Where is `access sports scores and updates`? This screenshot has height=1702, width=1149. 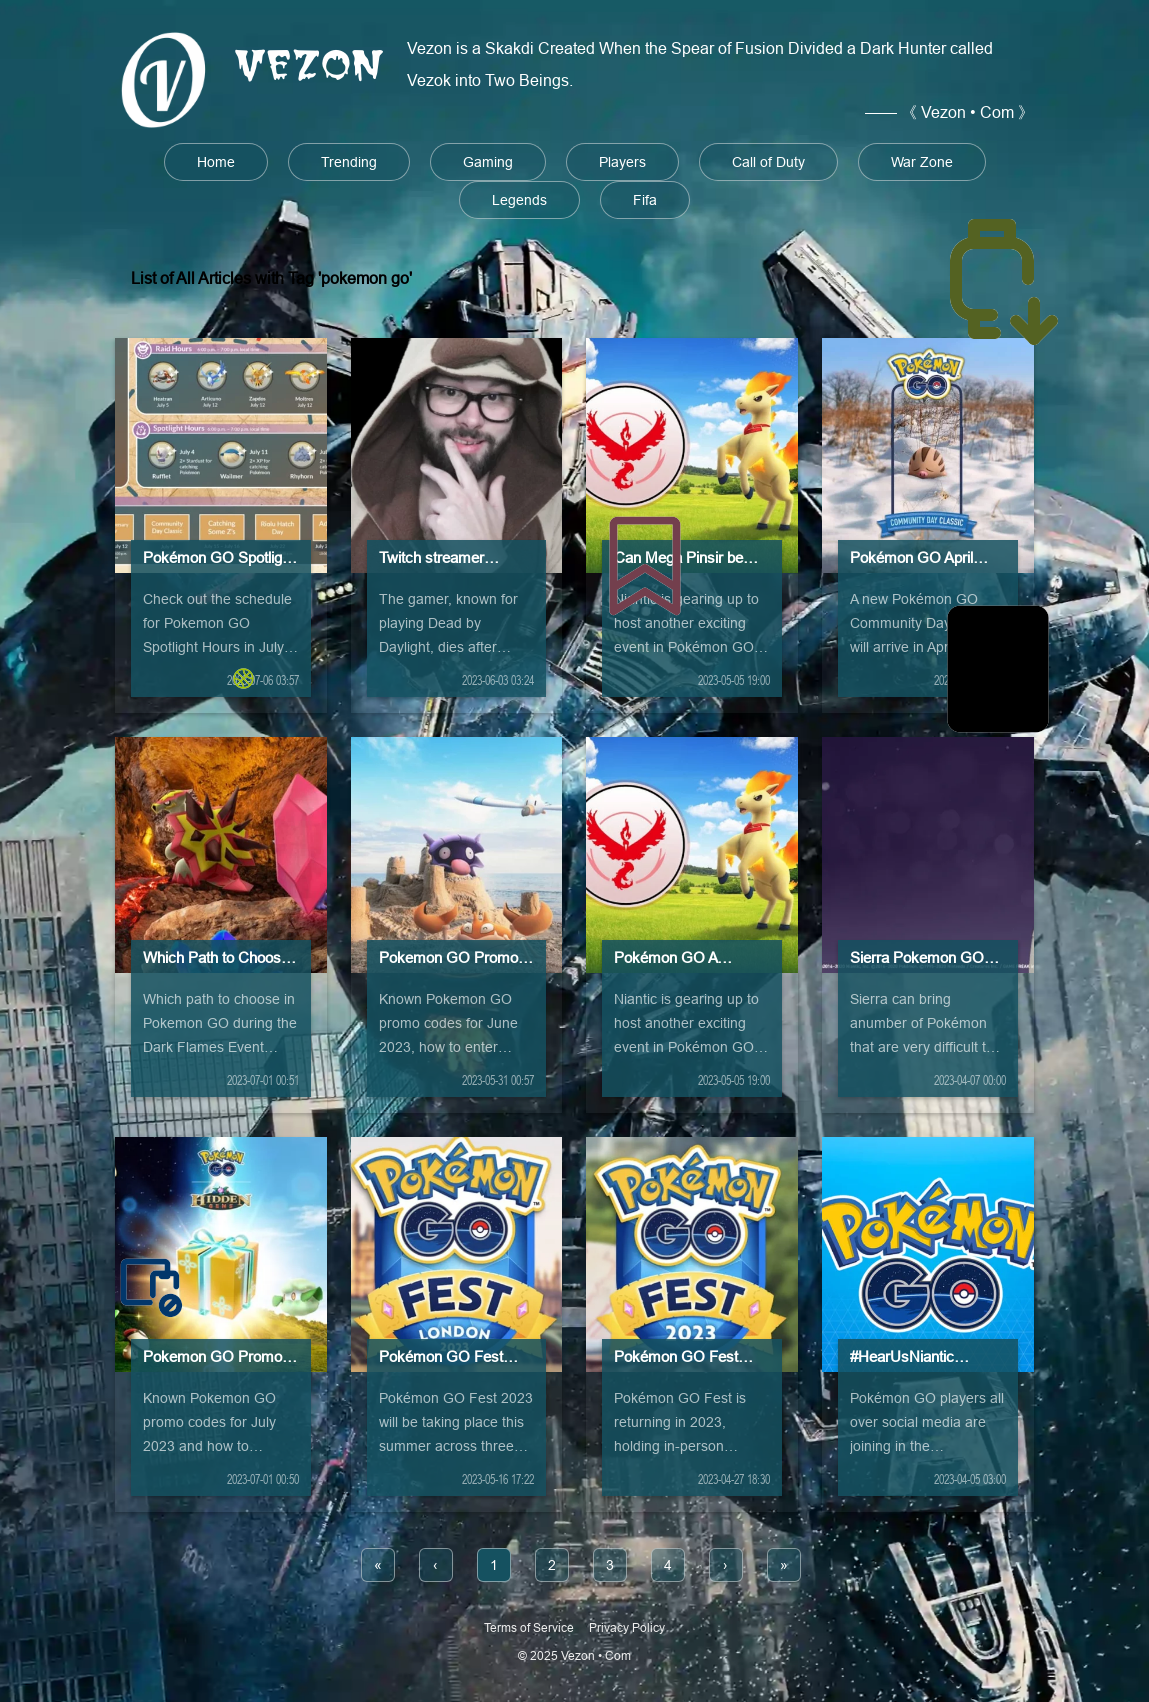
access sports scores and updates is located at coordinates (243, 678).